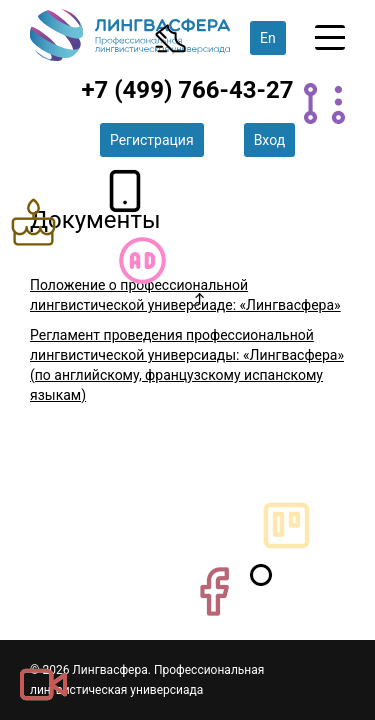 The image size is (375, 720). Describe the element at coordinates (261, 575) in the screenshot. I see `indicates an unread item or notification` at that location.